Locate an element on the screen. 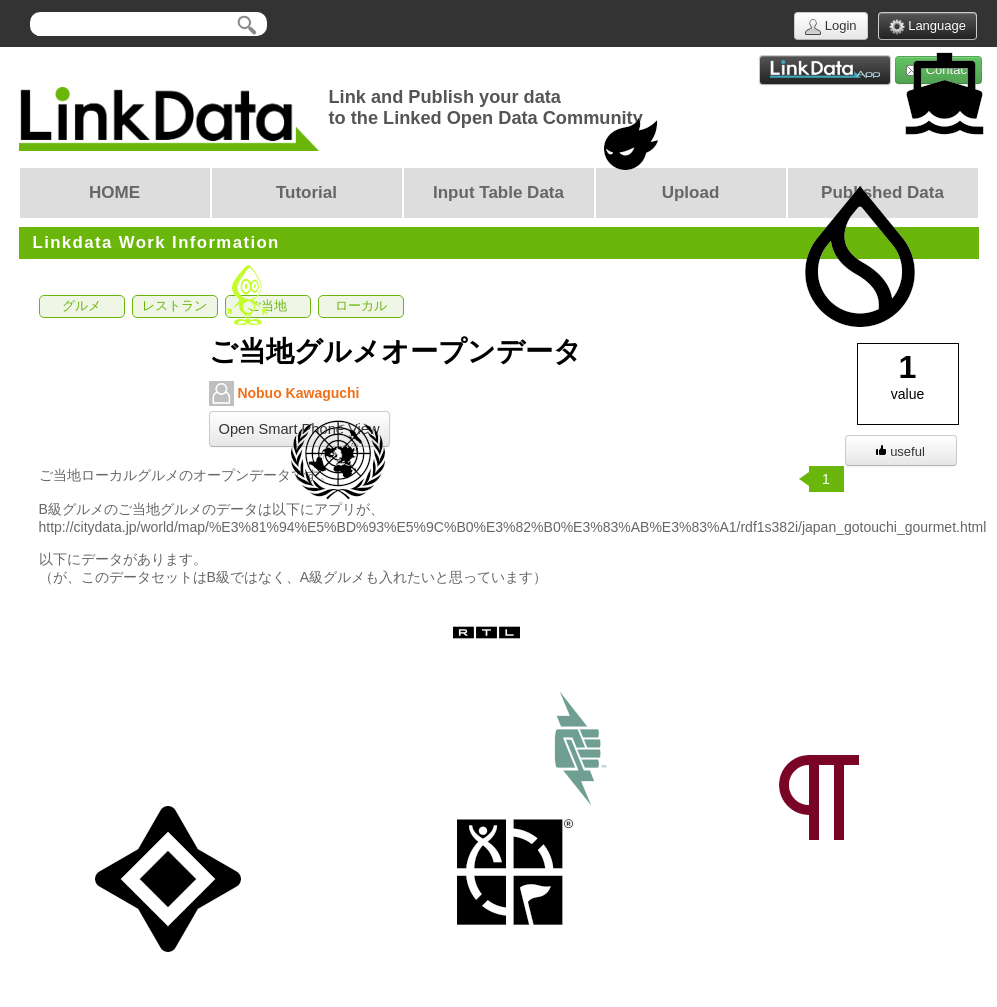 This screenshot has height=1007, width=997. united nations official logo is located at coordinates (338, 460).